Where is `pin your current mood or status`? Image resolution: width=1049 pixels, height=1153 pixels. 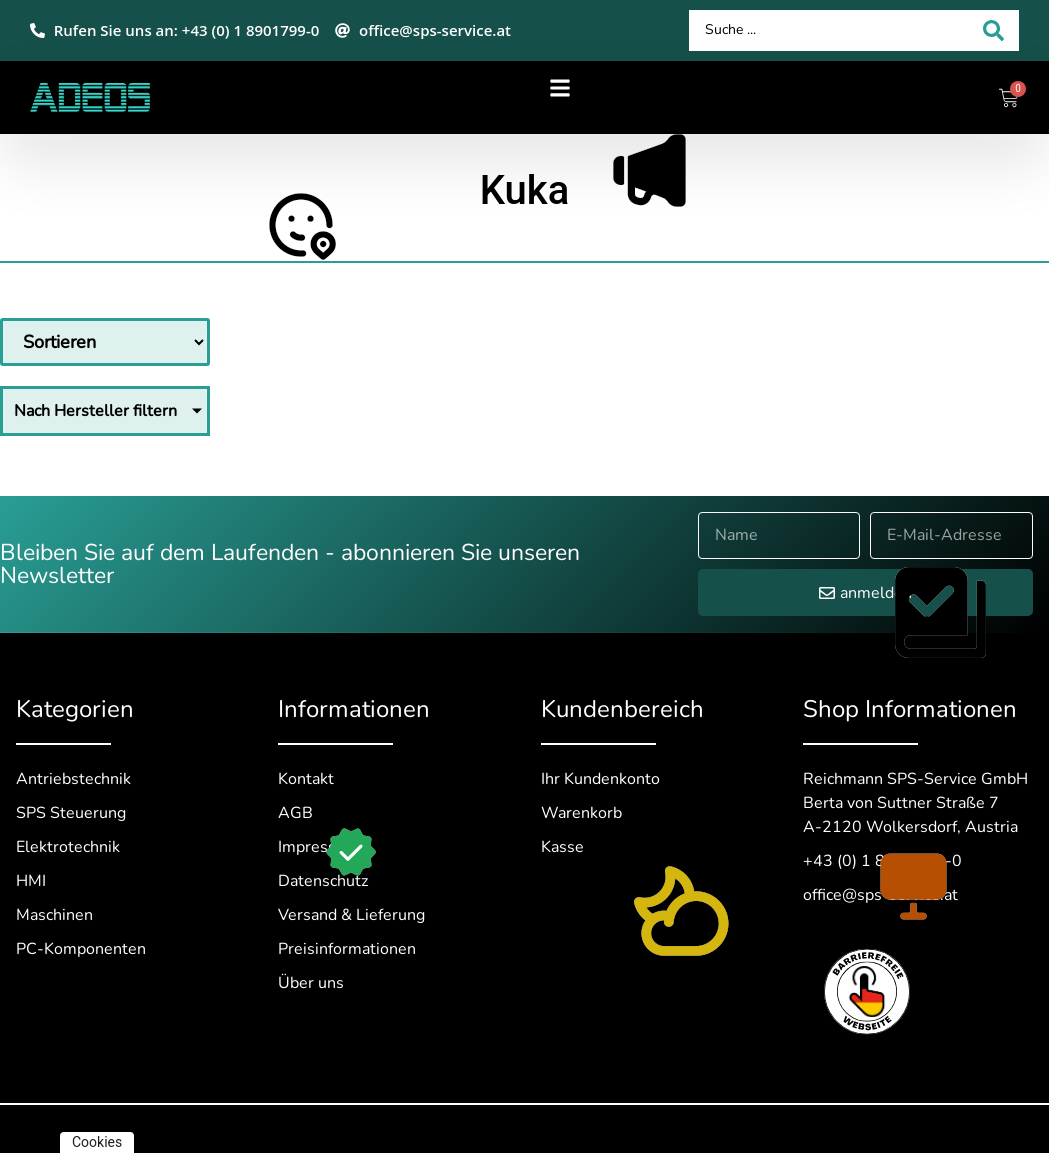 pin your current mood or status is located at coordinates (301, 225).